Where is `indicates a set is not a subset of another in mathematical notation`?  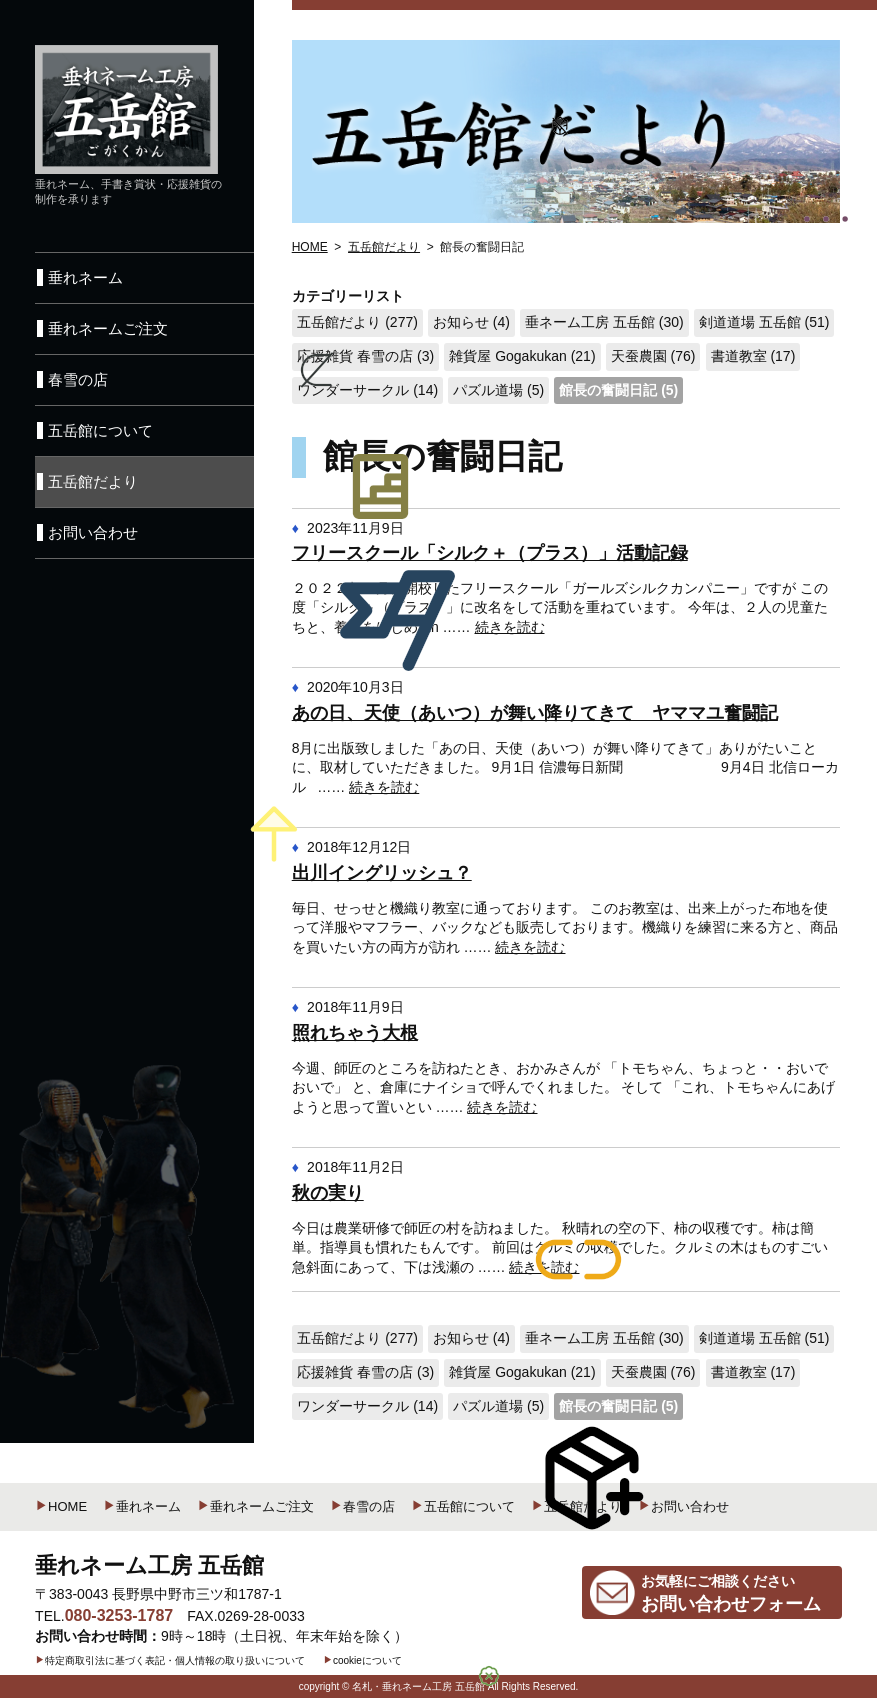 indicates a set is not a subset of another in mathematical notation is located at coordinates (317, 370).